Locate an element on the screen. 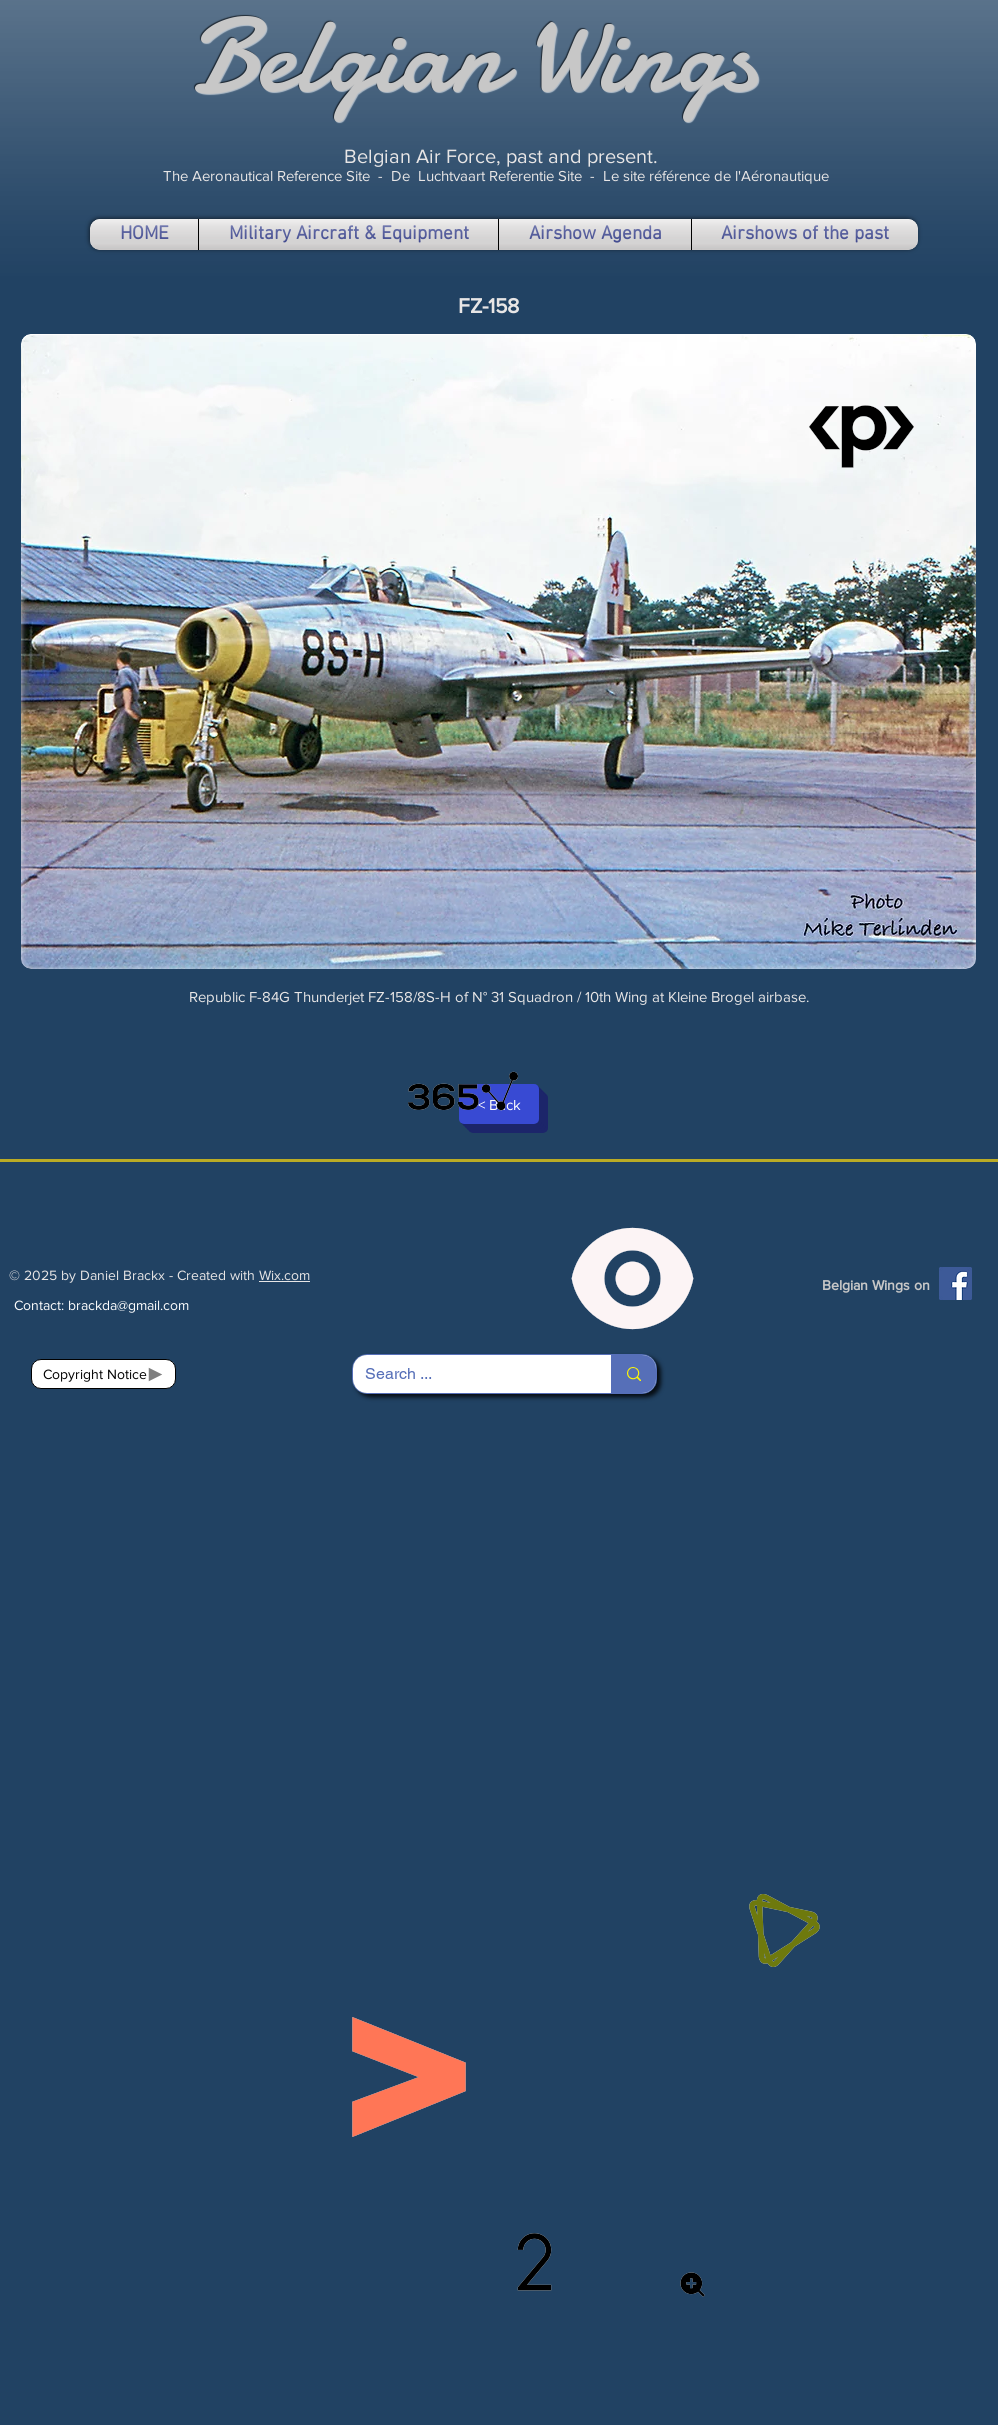 This screenshot has height=2425, width=998. zoom in on content is located at coordinates (692, 2284).